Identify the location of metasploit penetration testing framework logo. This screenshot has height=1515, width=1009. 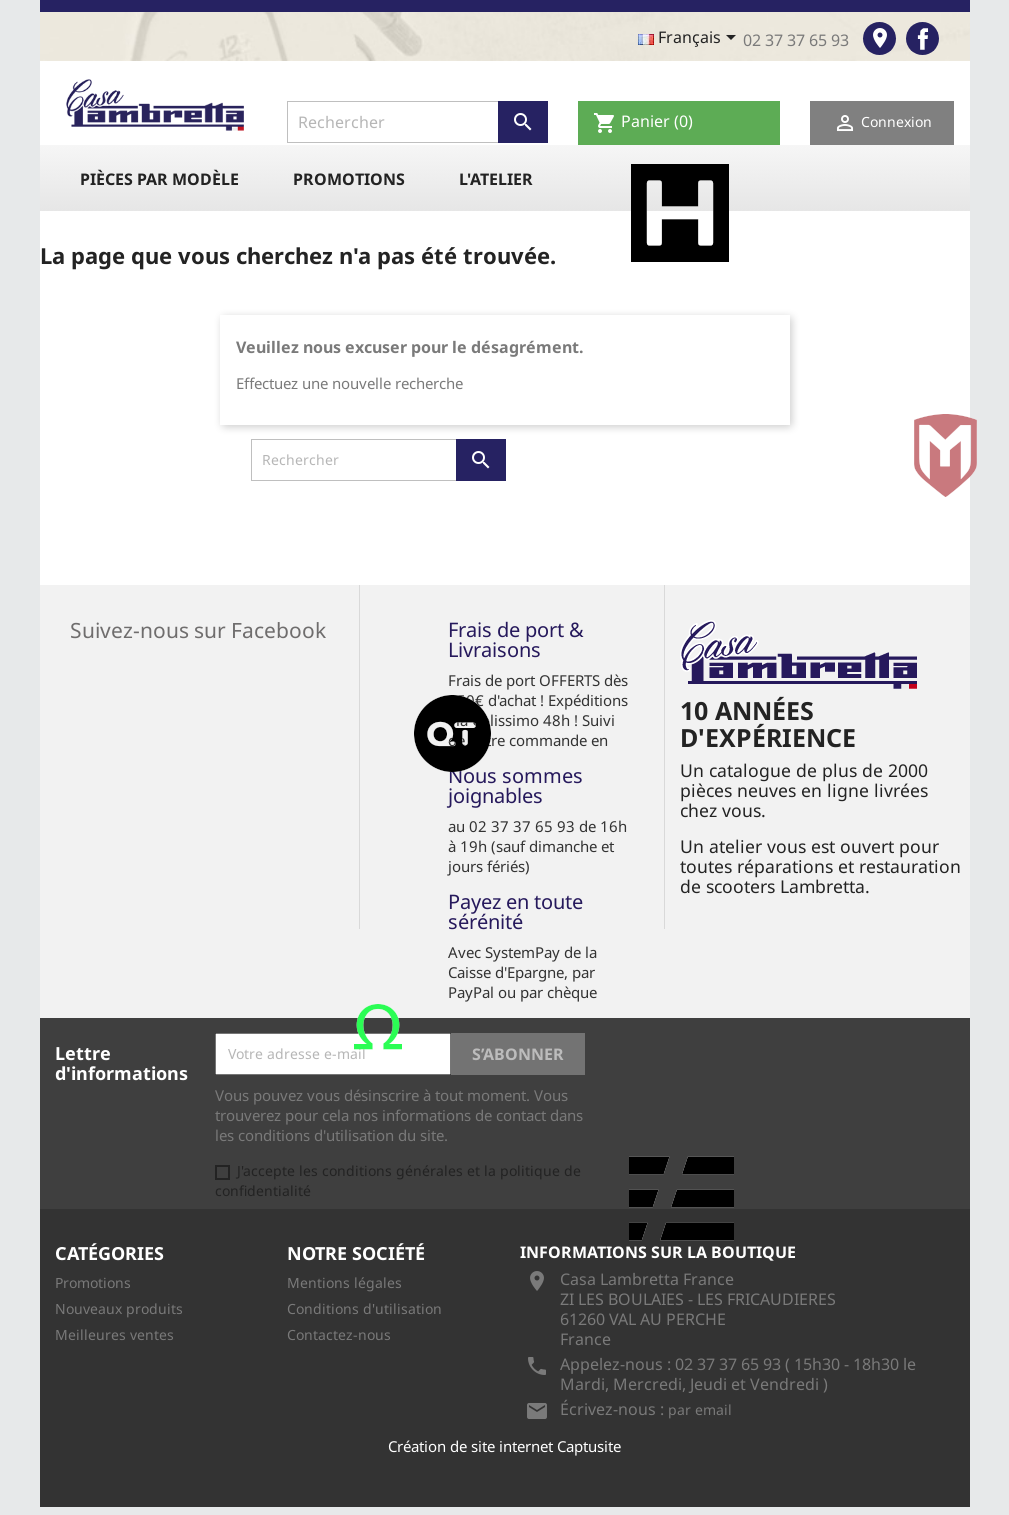
(945, 455).